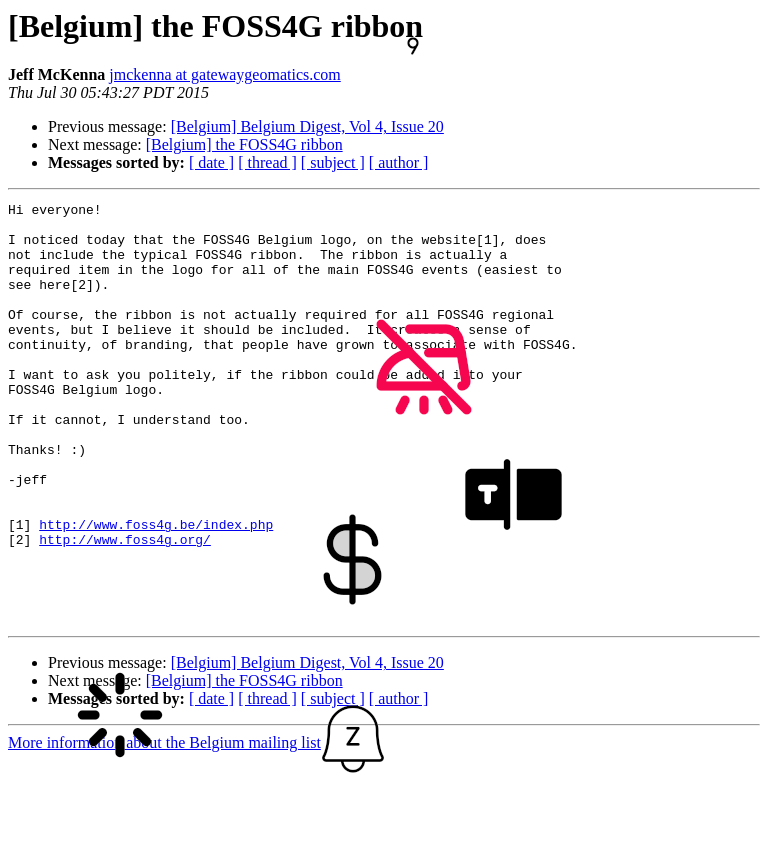 This screenshot has height=844, width=768. I want to click on do not use steam while ironing, so click(424, 367).